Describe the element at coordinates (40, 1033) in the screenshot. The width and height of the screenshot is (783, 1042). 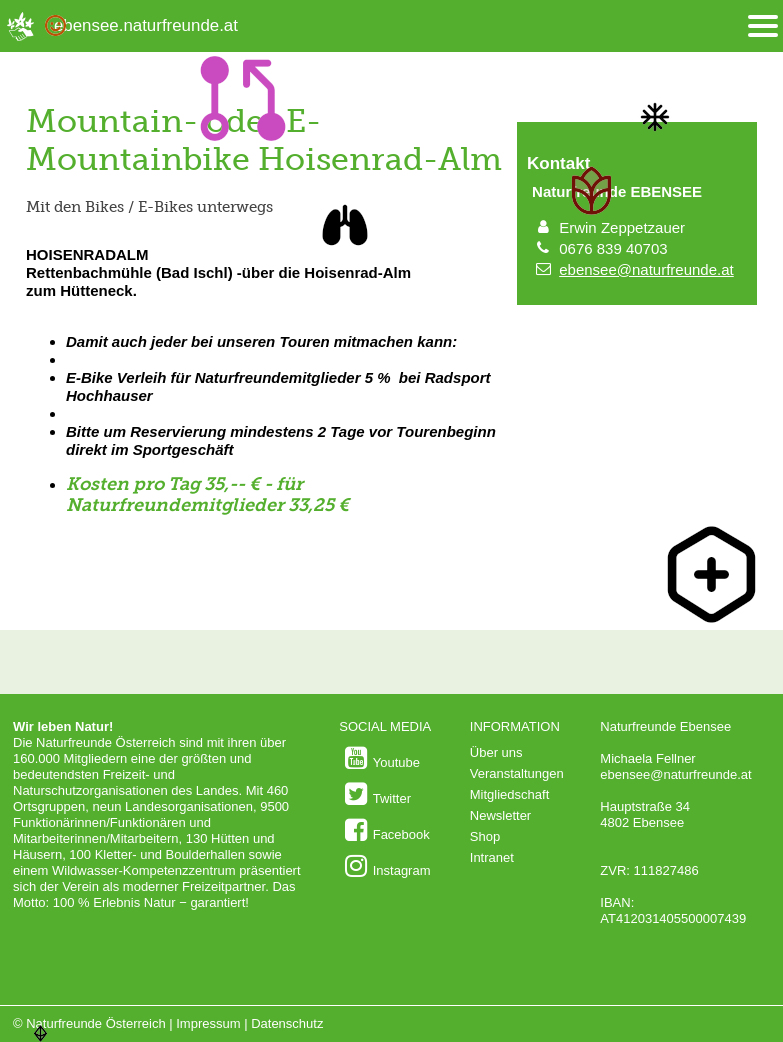
I see `ethereum cryptocurrency symbol` at that location.